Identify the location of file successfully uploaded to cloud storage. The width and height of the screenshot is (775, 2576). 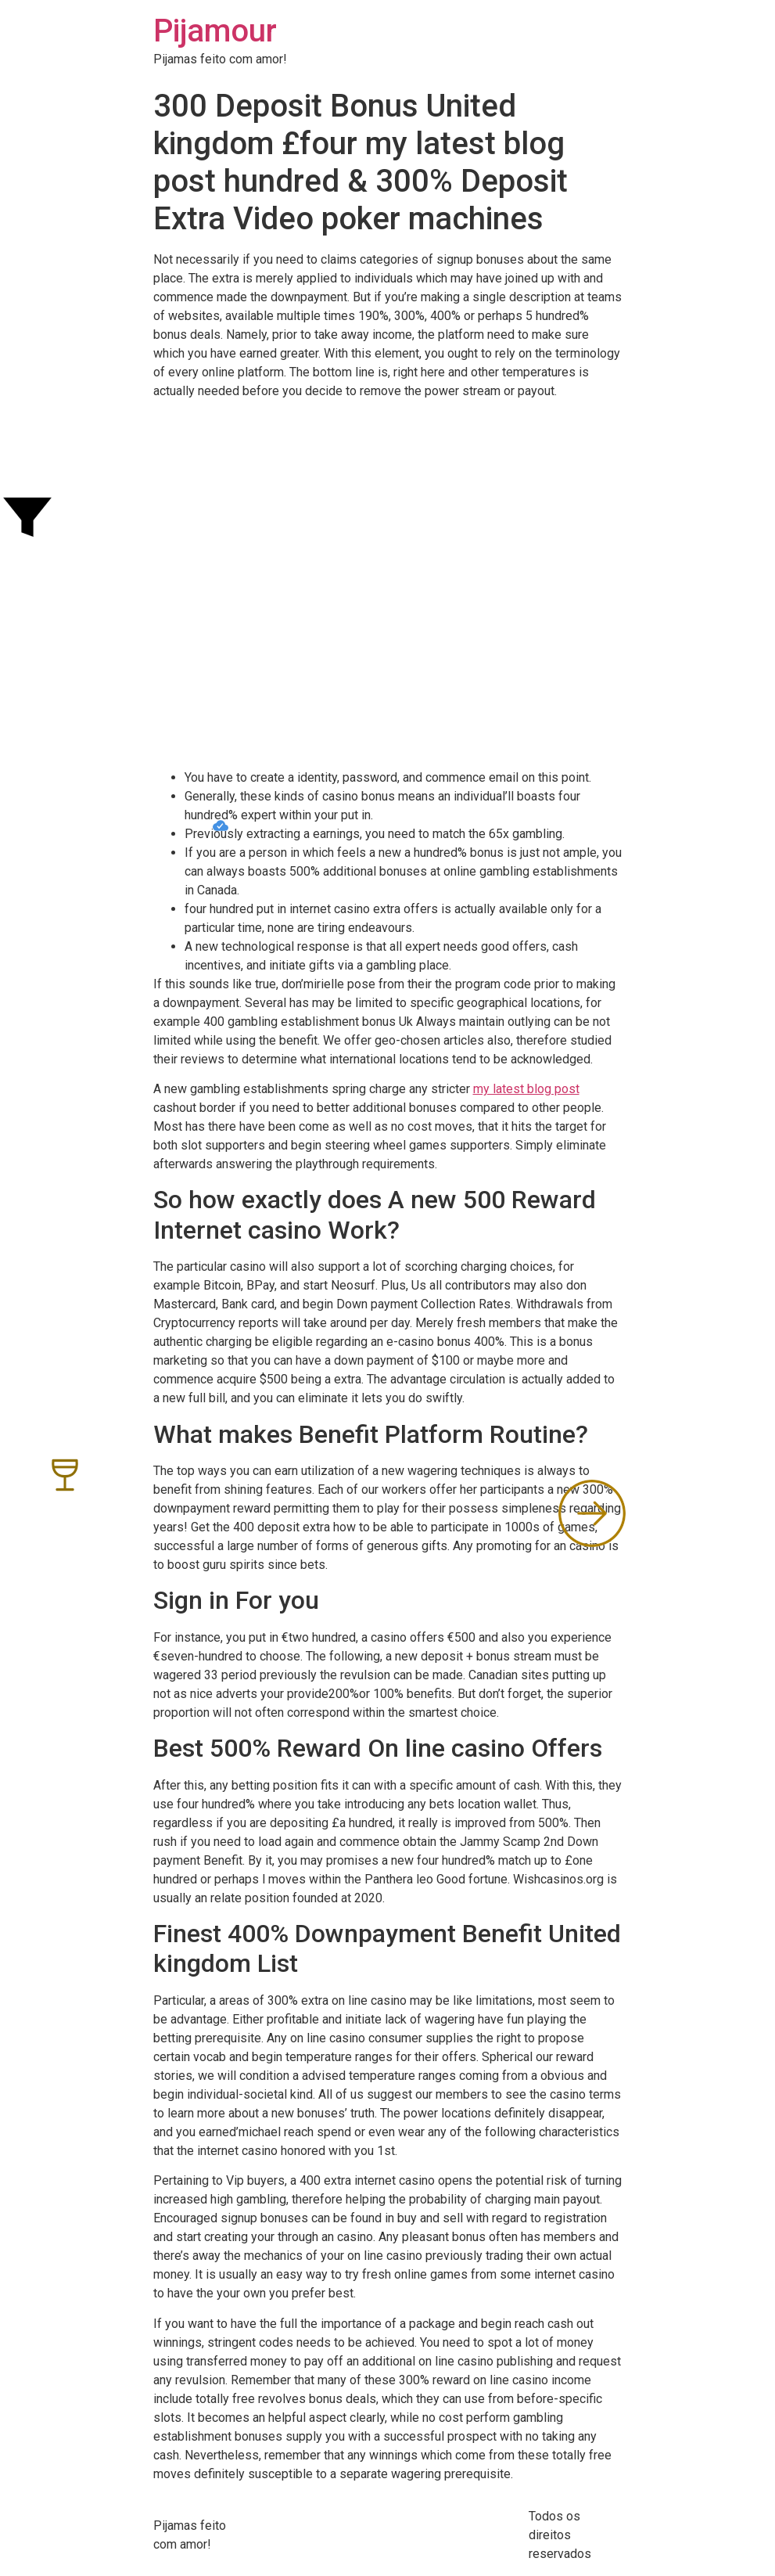
(221, 826).